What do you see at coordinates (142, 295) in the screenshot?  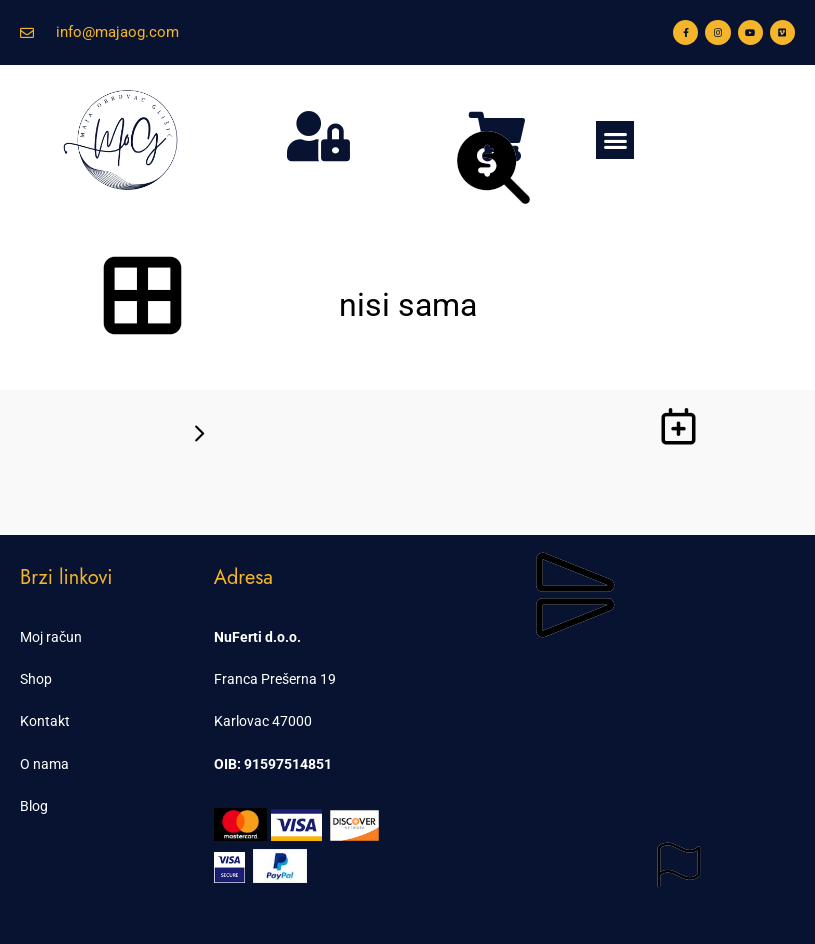 I see `apply borders to all cells in a table` at bounding box center [142, 295].